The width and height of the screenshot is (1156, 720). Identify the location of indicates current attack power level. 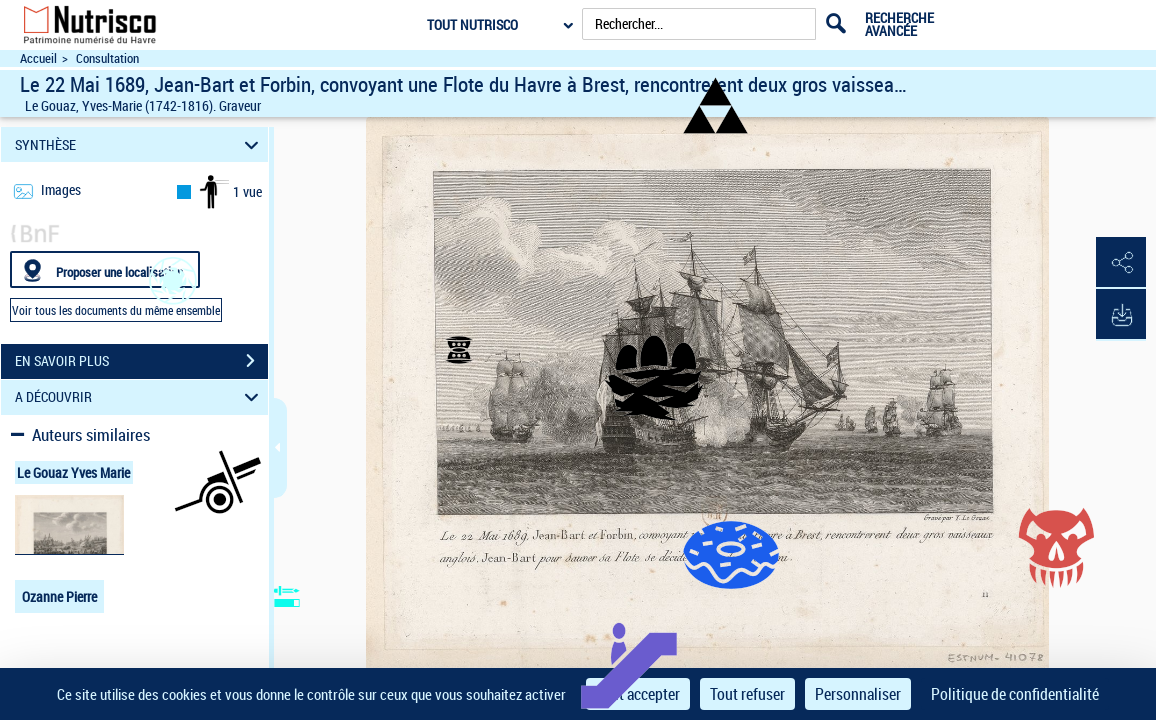
(287, 596).